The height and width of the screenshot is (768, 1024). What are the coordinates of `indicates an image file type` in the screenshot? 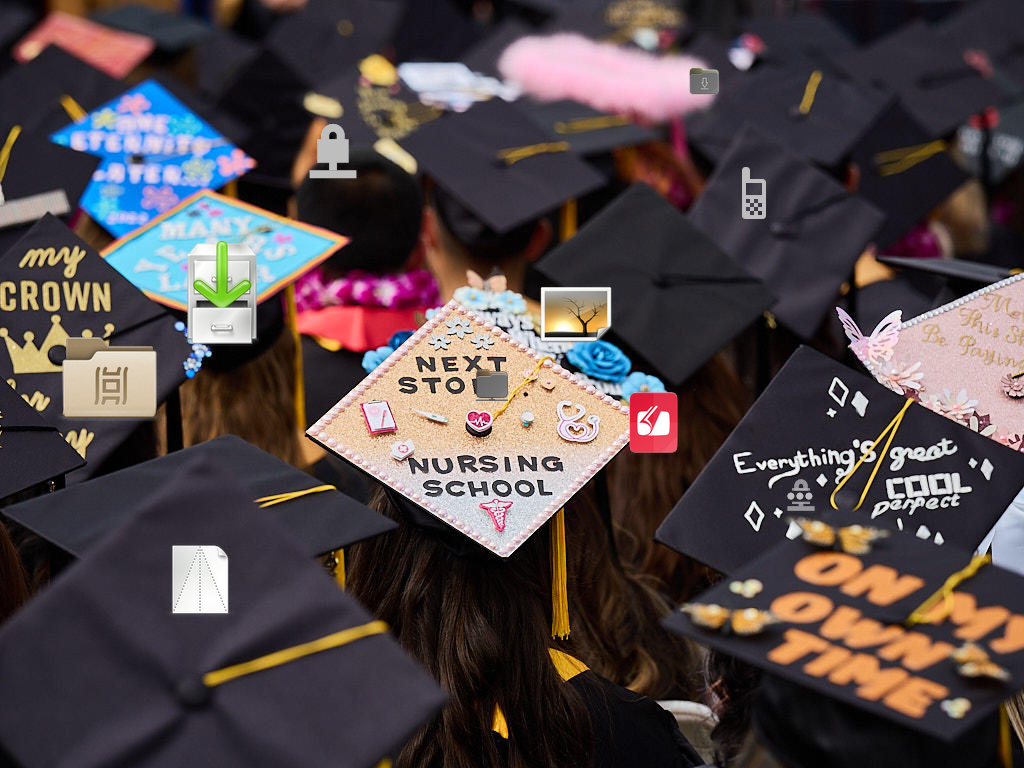 It's located at (576, 316).